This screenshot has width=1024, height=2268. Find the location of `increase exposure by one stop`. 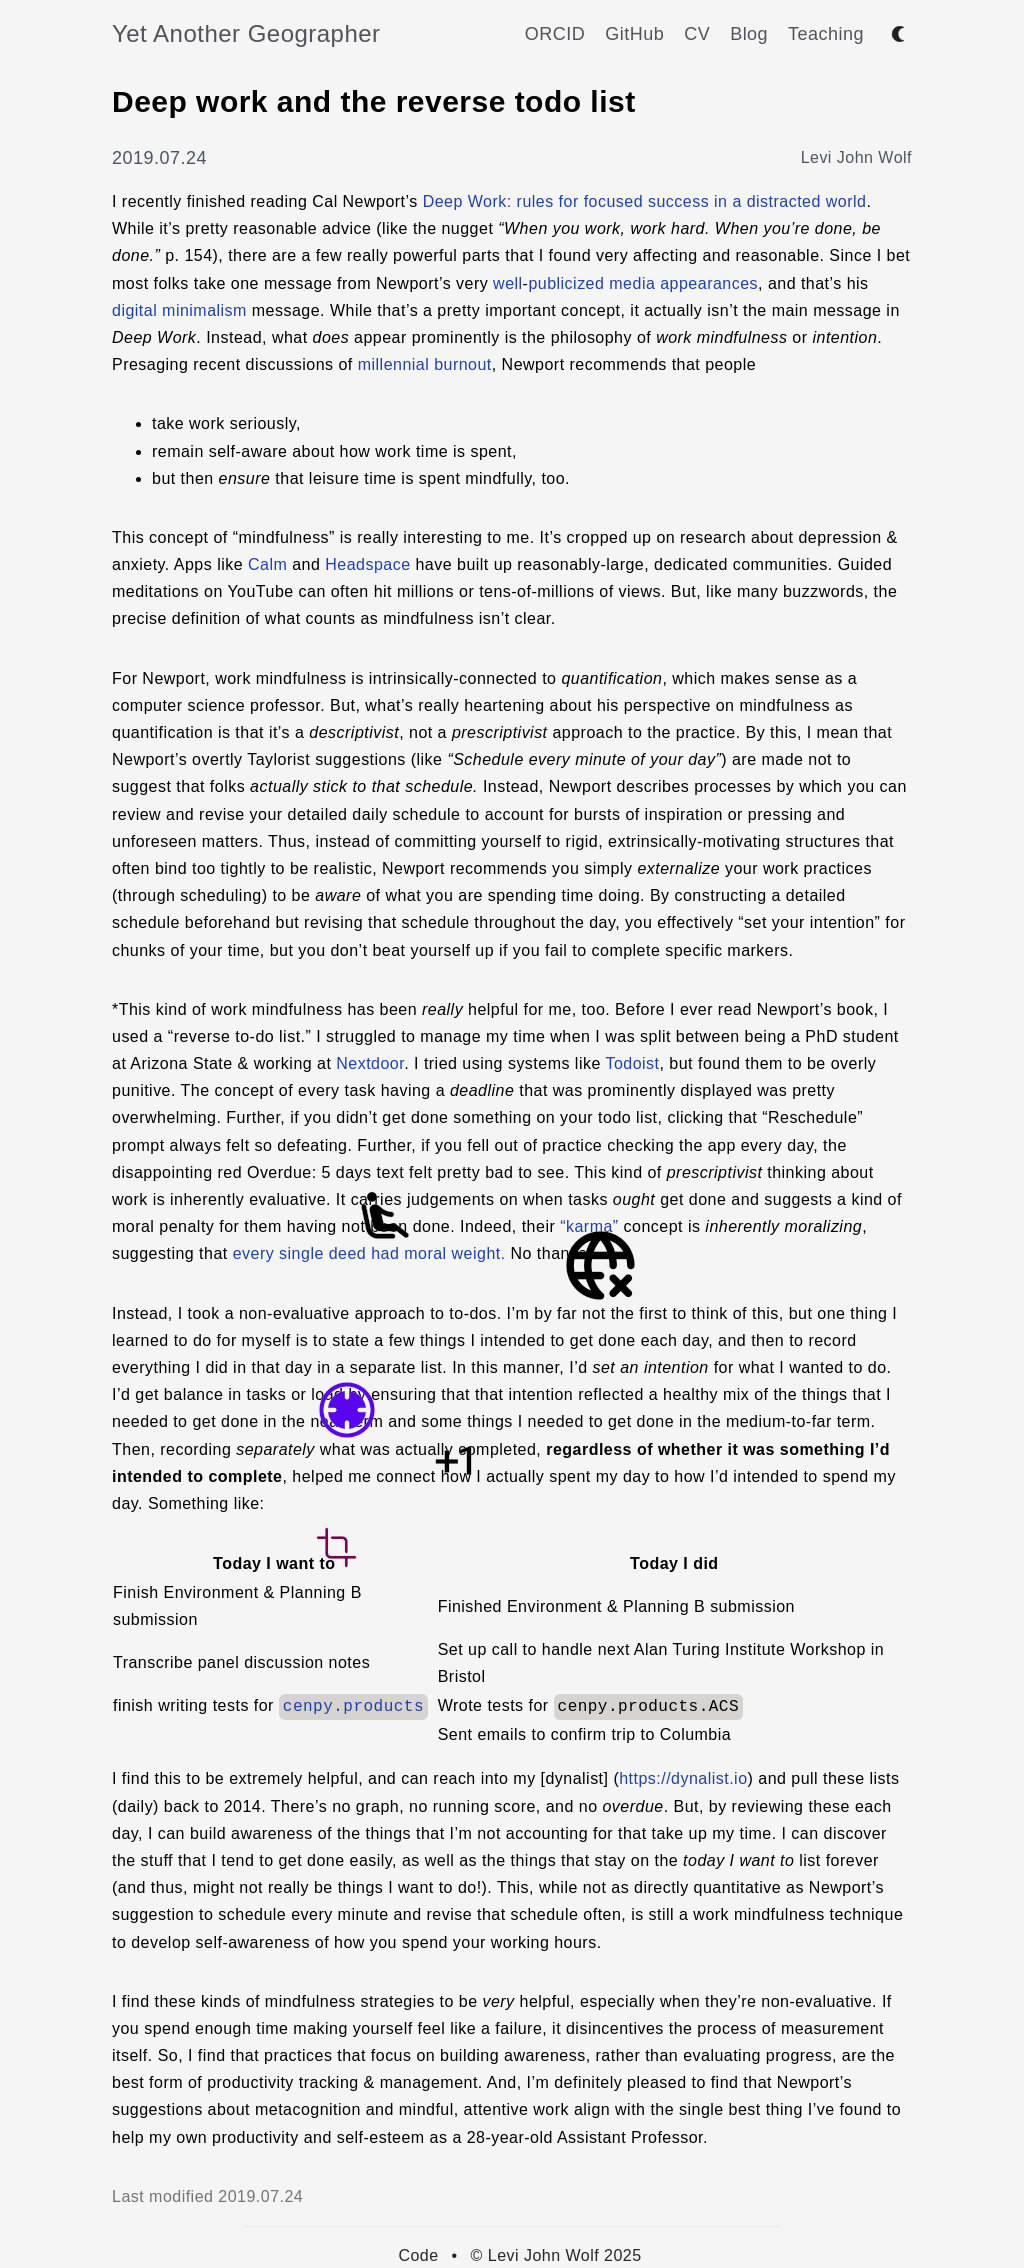

increase exposure by one stop is located at coordinates (453, 1461).